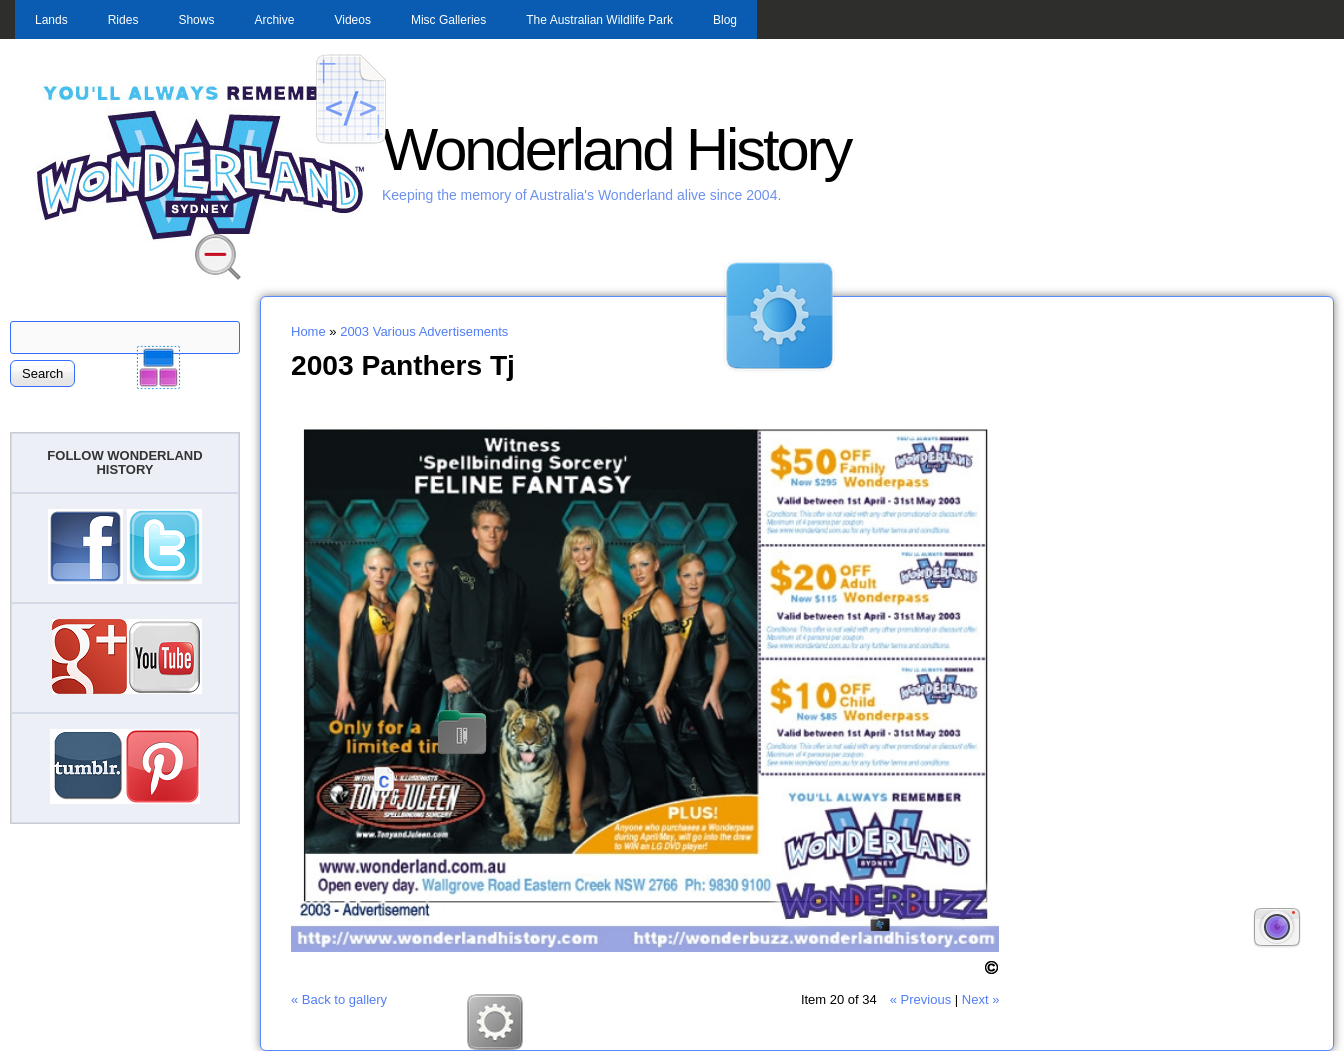 This screenshot has width=1344, height=1051. What do you see at coordinates (495, 1022) in the screenshot?
I see `executable application file` at bounding box center [495, 1022].